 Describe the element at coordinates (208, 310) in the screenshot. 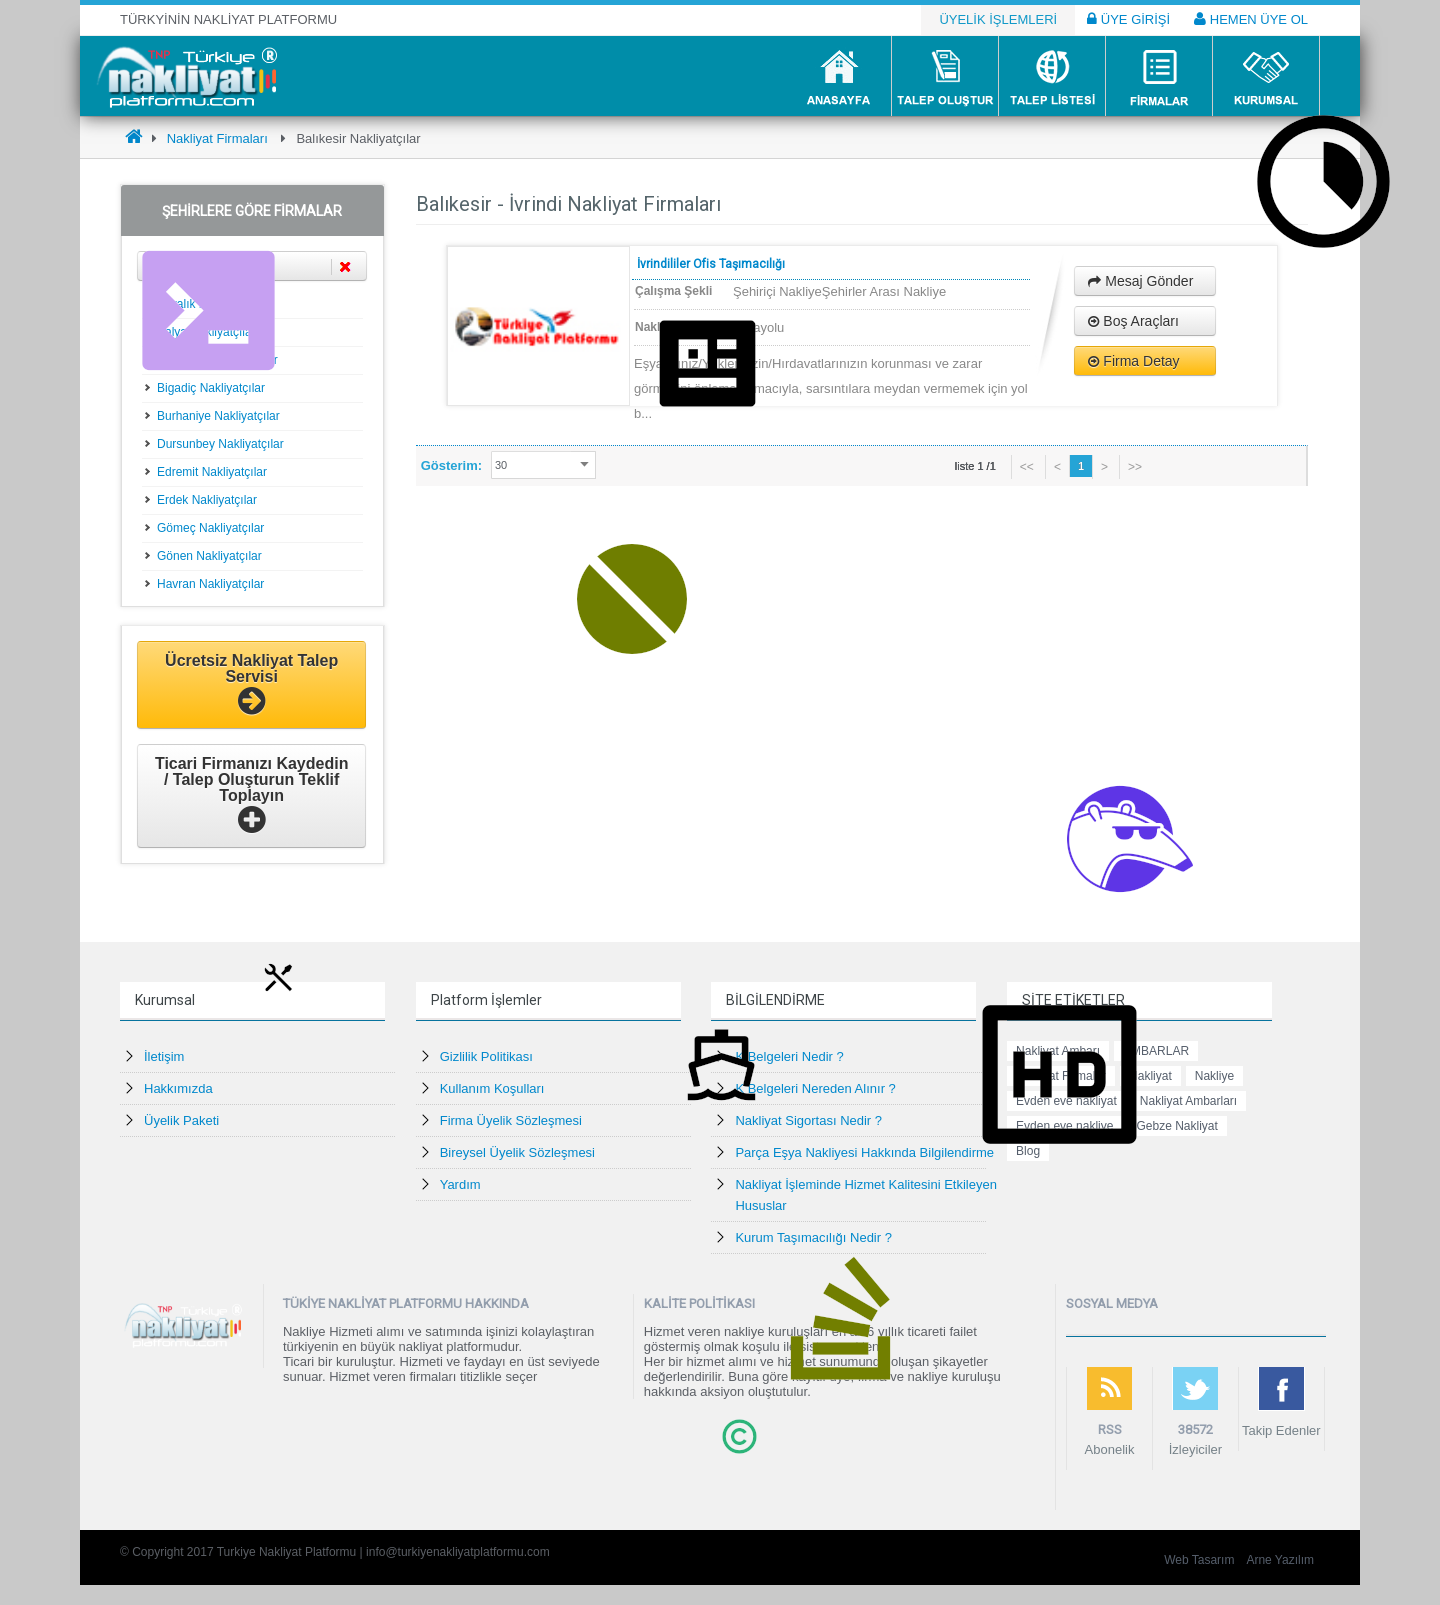

I see `open terminal or command line interface` at that location.